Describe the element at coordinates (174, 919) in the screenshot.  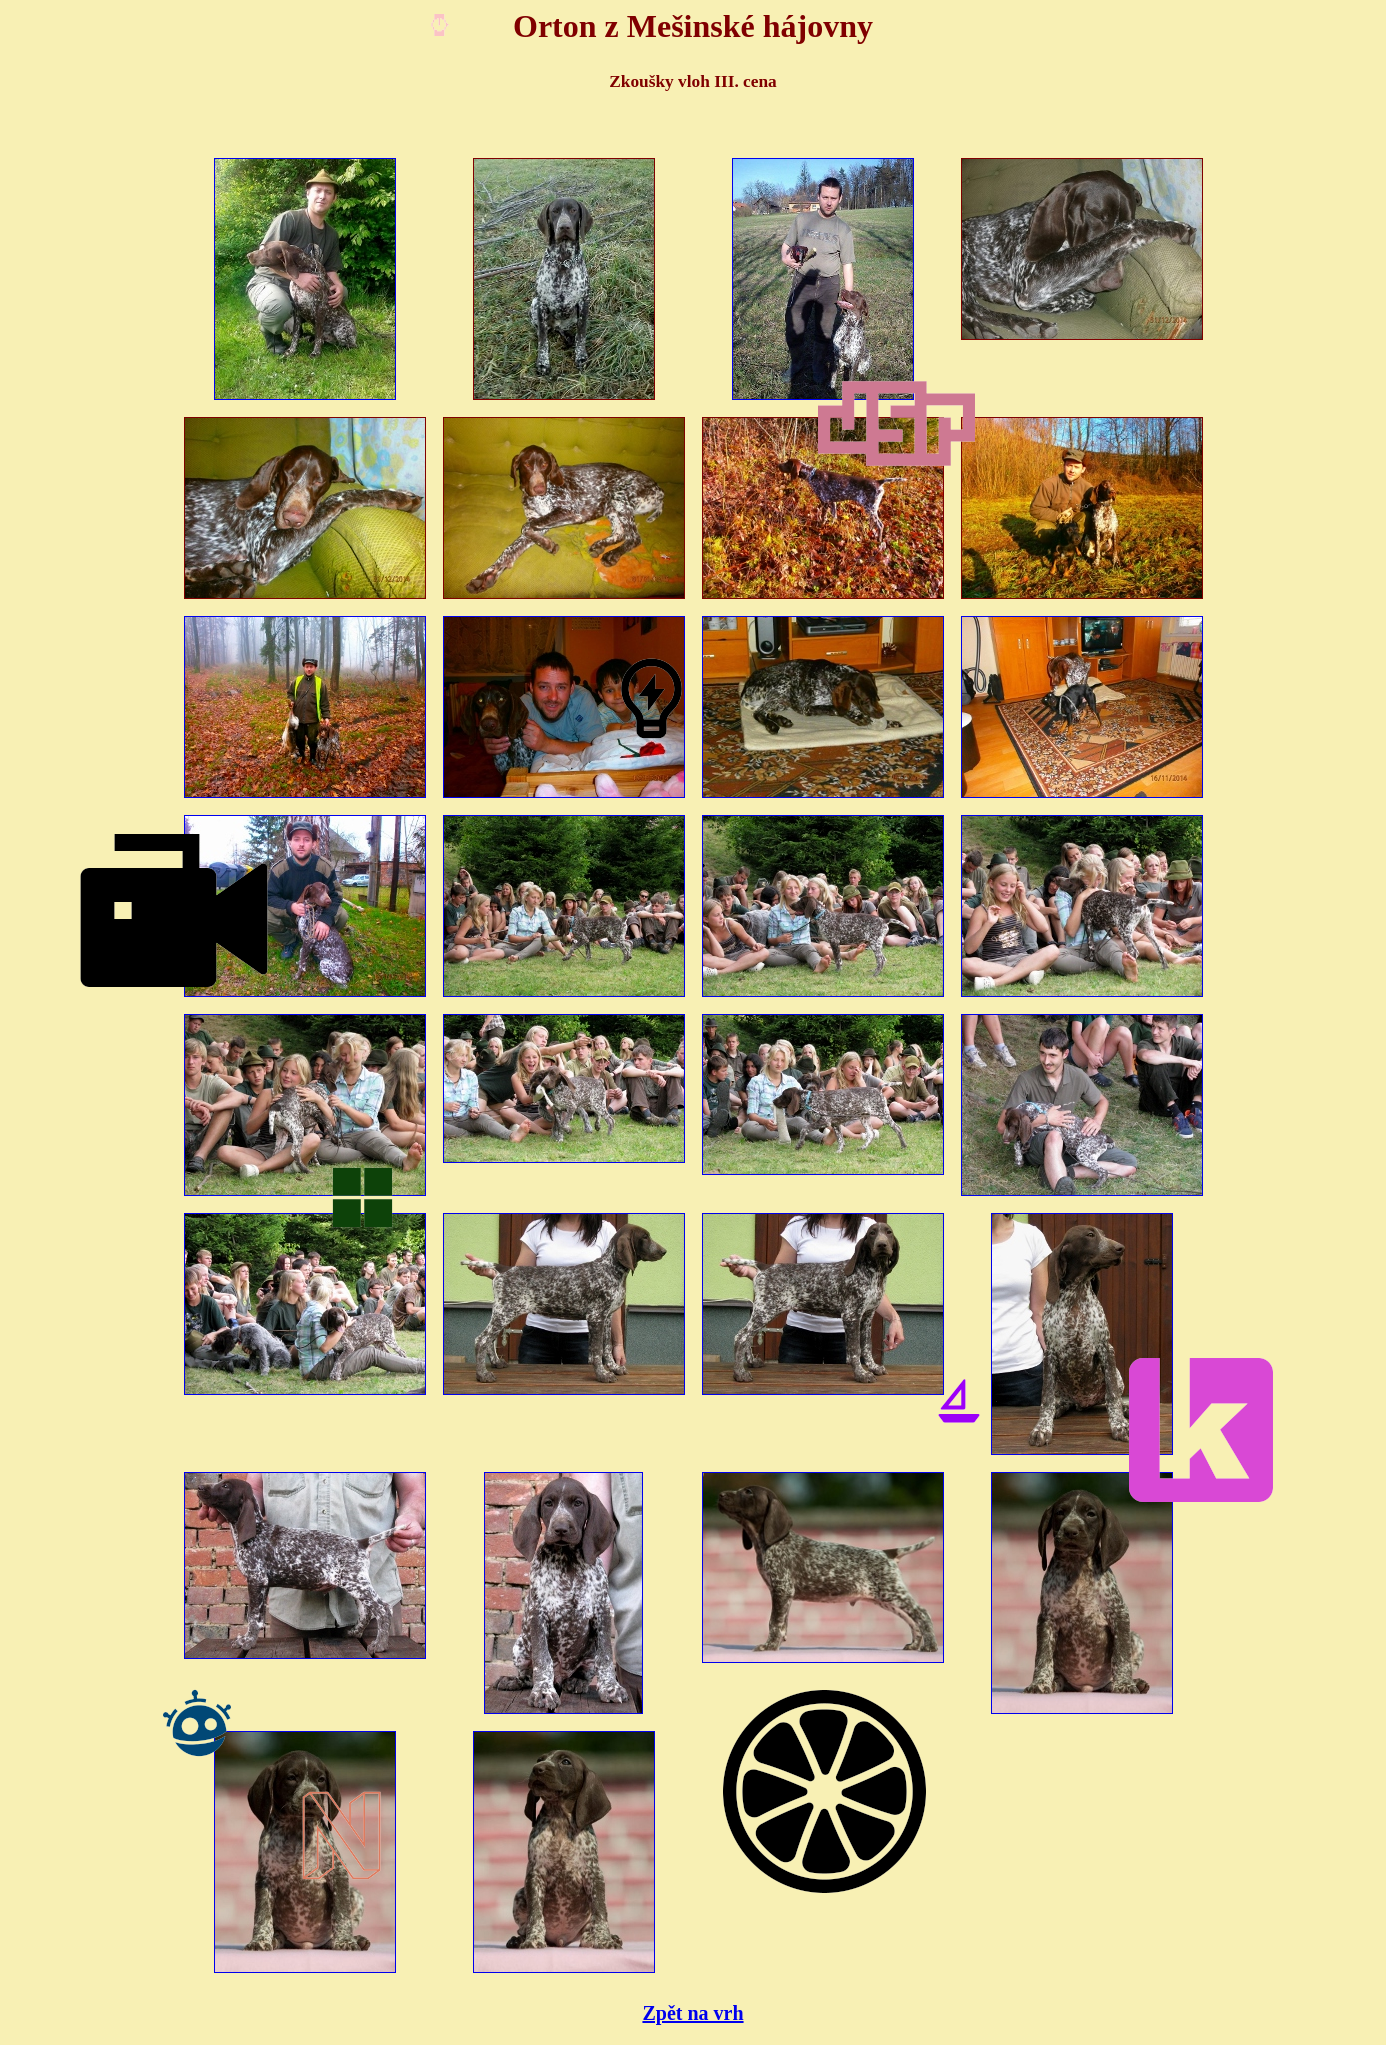
I see `start recording video` at that location.